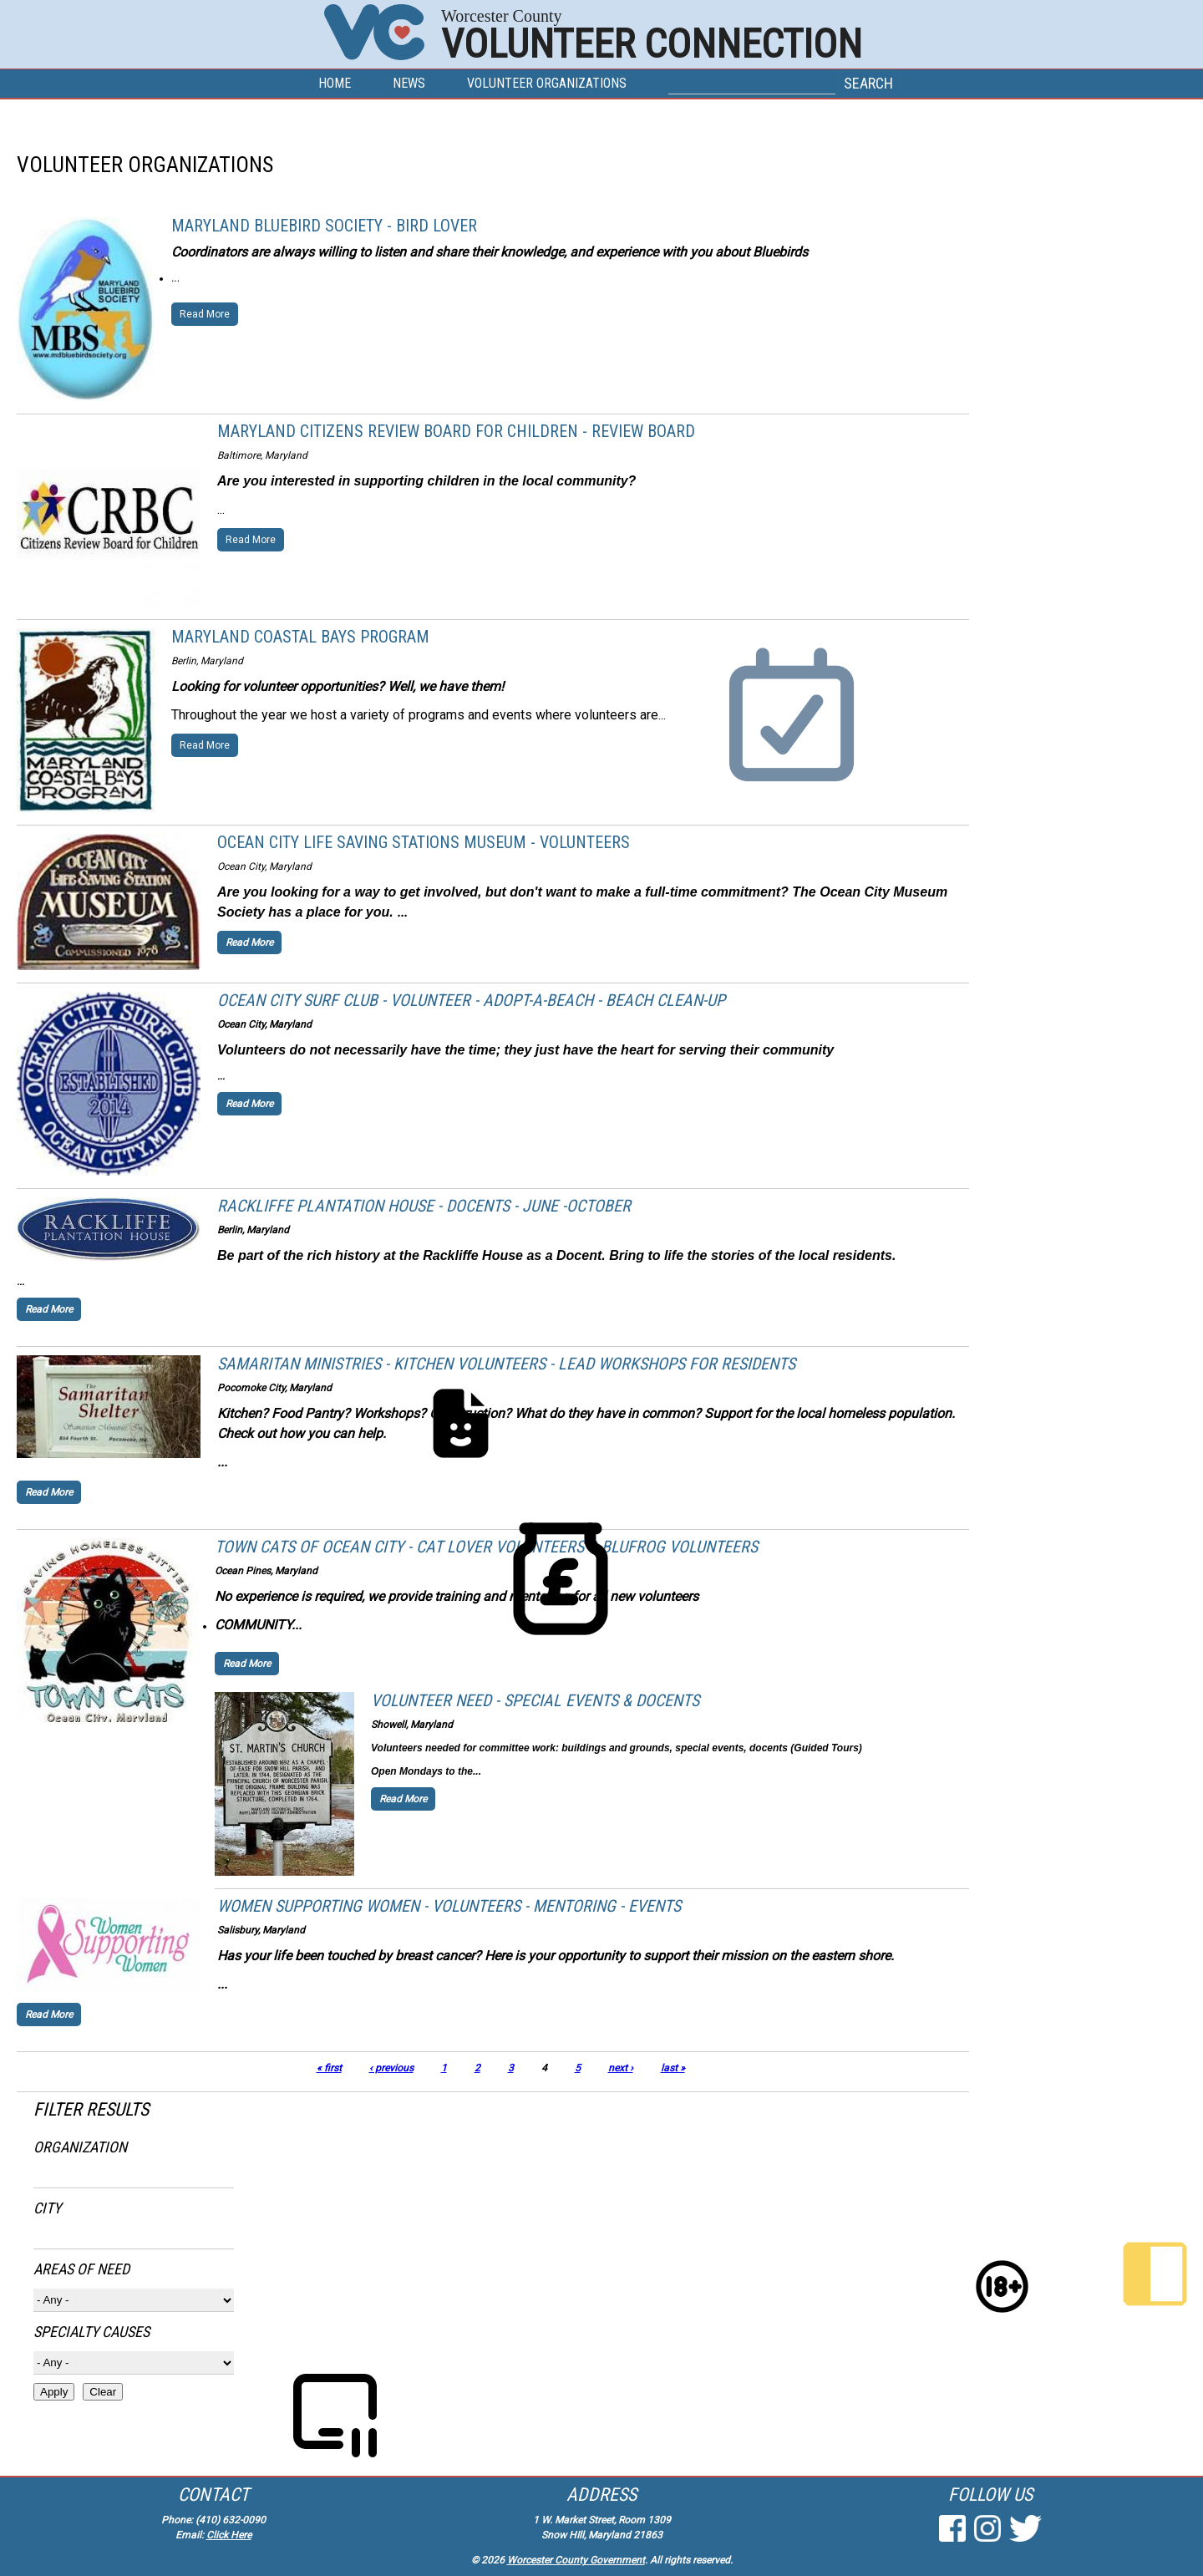 The height and width of the screenshot is (2576, 1203). What do you see at coordinates (561, 1576) in the screenshot?
I see `donate or tip in pounds` at bounding box center [561, 1576].